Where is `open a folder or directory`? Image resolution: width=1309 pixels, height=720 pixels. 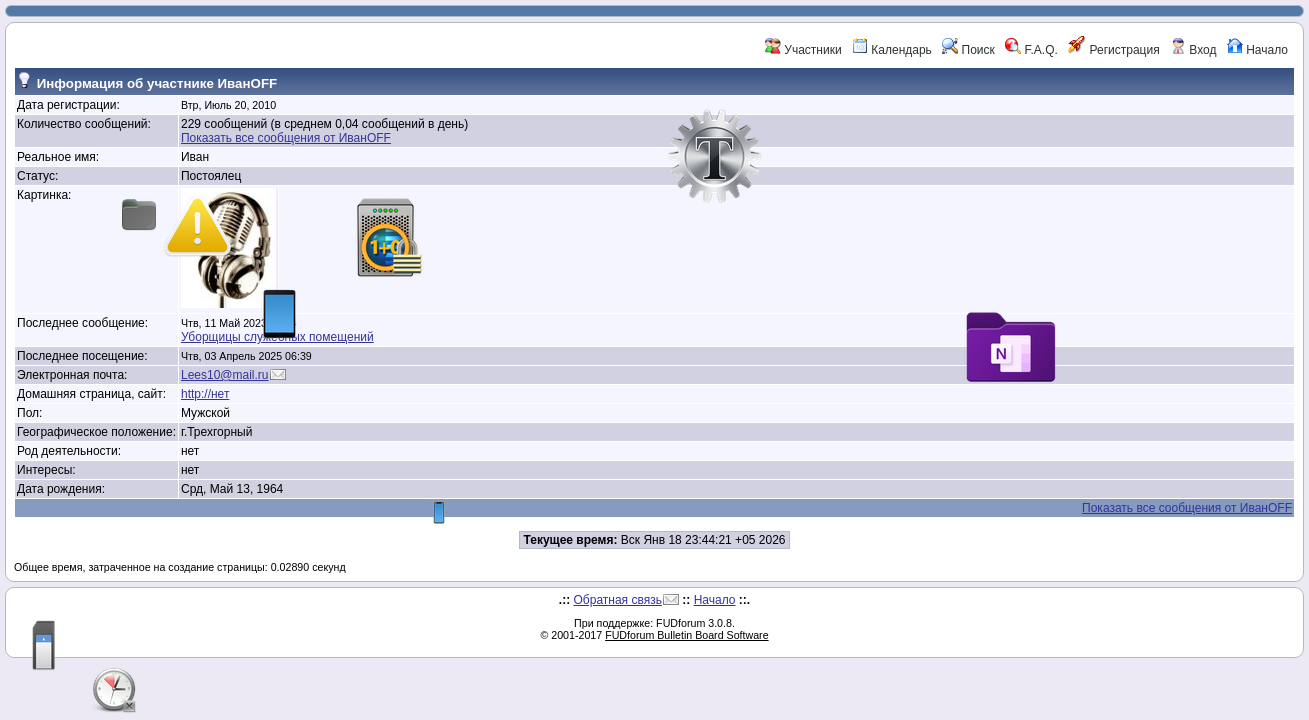
open a folder or directory is located at coordinates (139, 214).